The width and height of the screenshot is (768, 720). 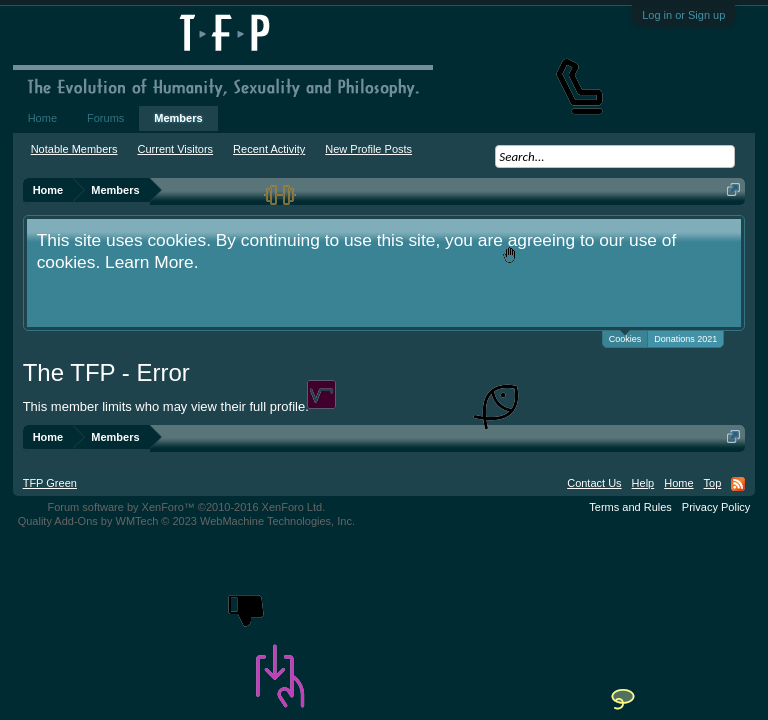 What do you see at coordinates (497, 405) in the screenshot?
I see `access fishing or marine-related features` at bounding box center [497, 405].